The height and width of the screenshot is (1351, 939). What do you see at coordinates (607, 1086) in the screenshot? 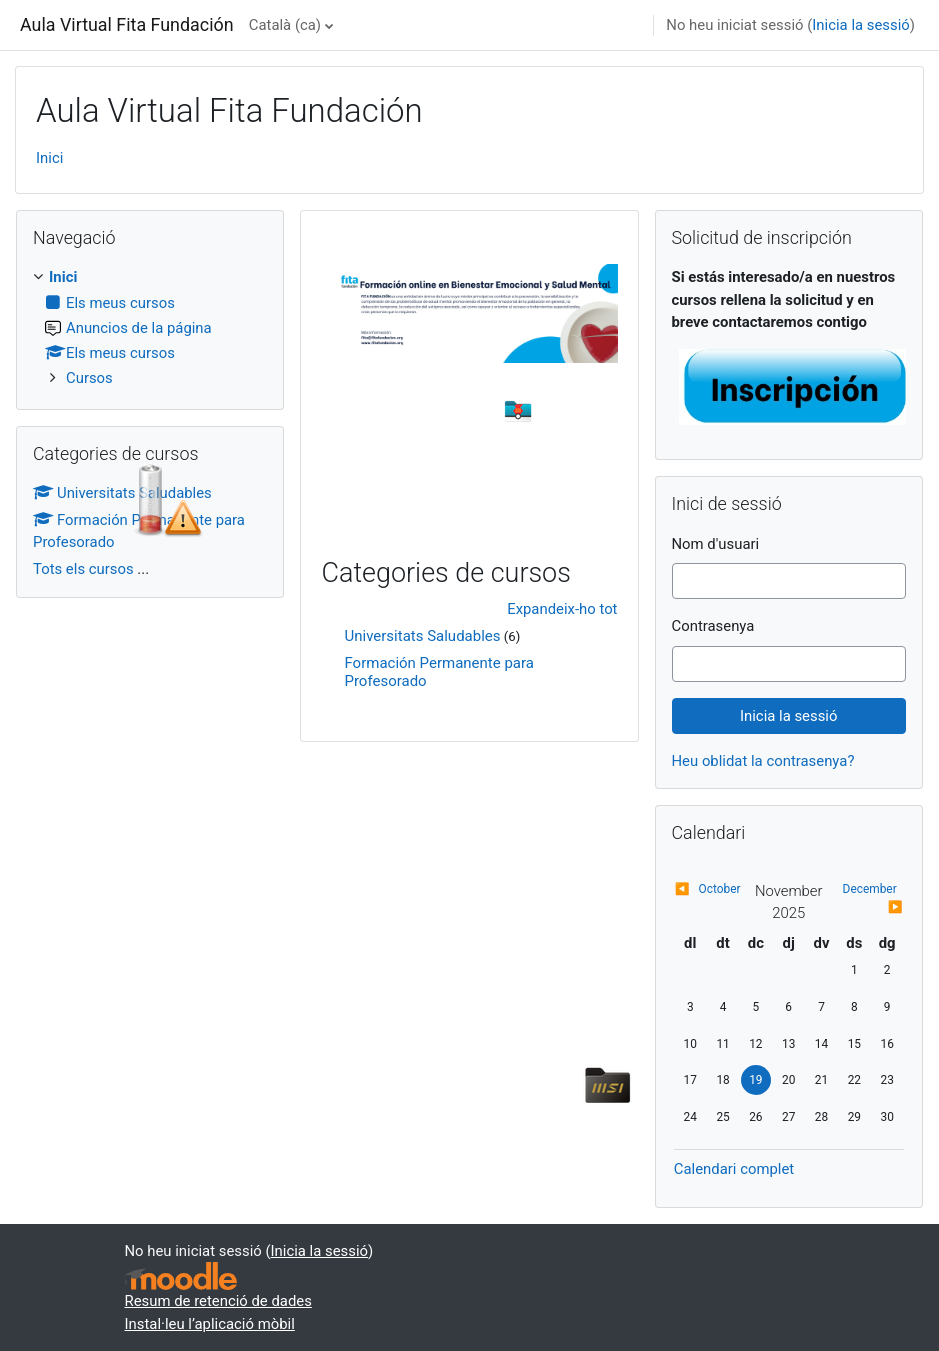
I see `open MSI branded folder` at bounding box center [607, 1086].